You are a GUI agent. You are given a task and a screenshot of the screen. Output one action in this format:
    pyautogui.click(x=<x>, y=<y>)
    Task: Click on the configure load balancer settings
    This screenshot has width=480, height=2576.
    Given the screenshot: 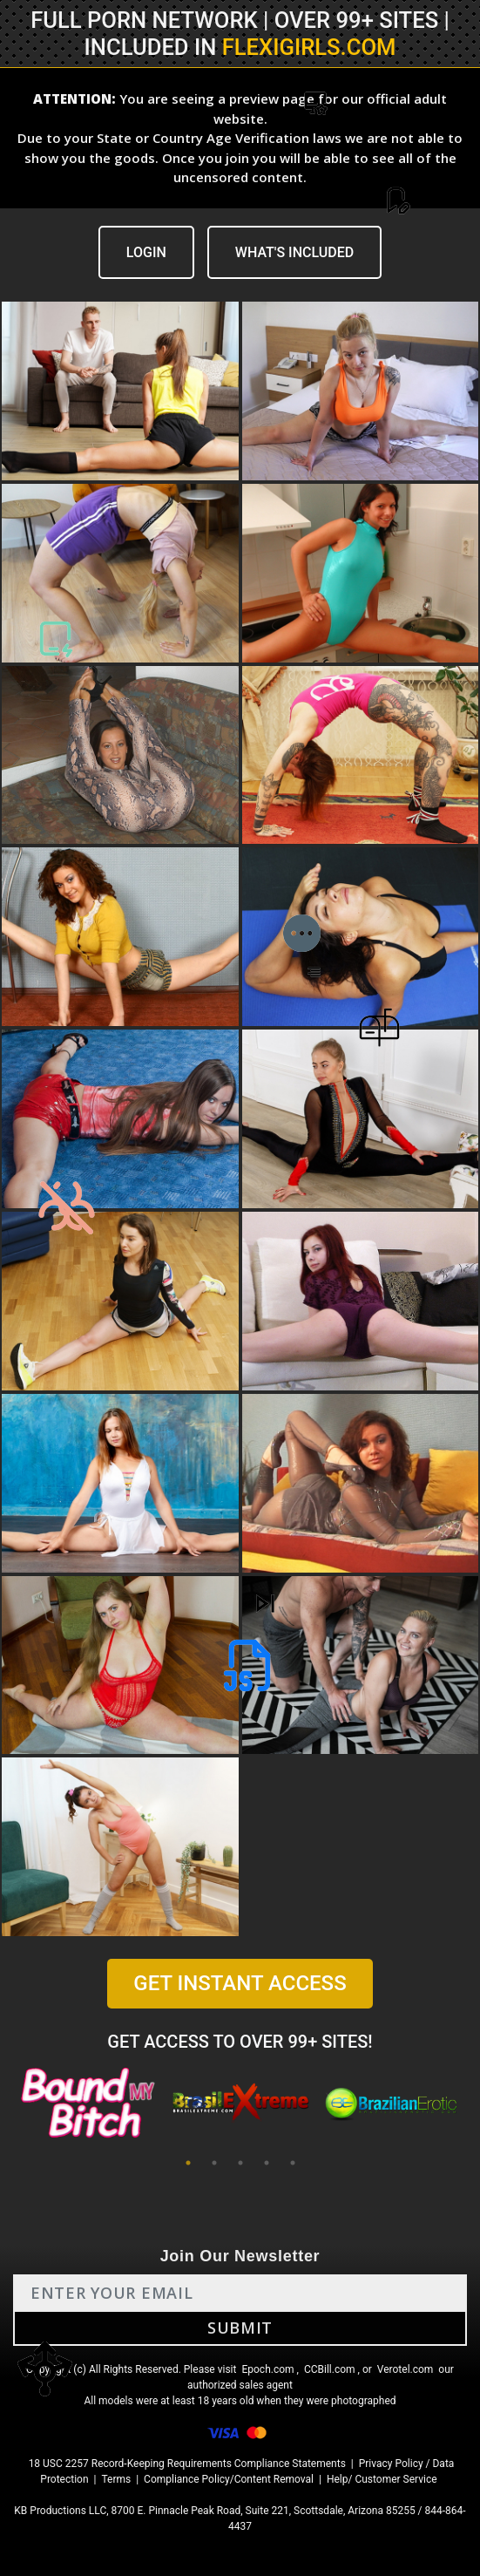 What is the action you would take?
    pyautogui.click(x=44, y=2369)
    